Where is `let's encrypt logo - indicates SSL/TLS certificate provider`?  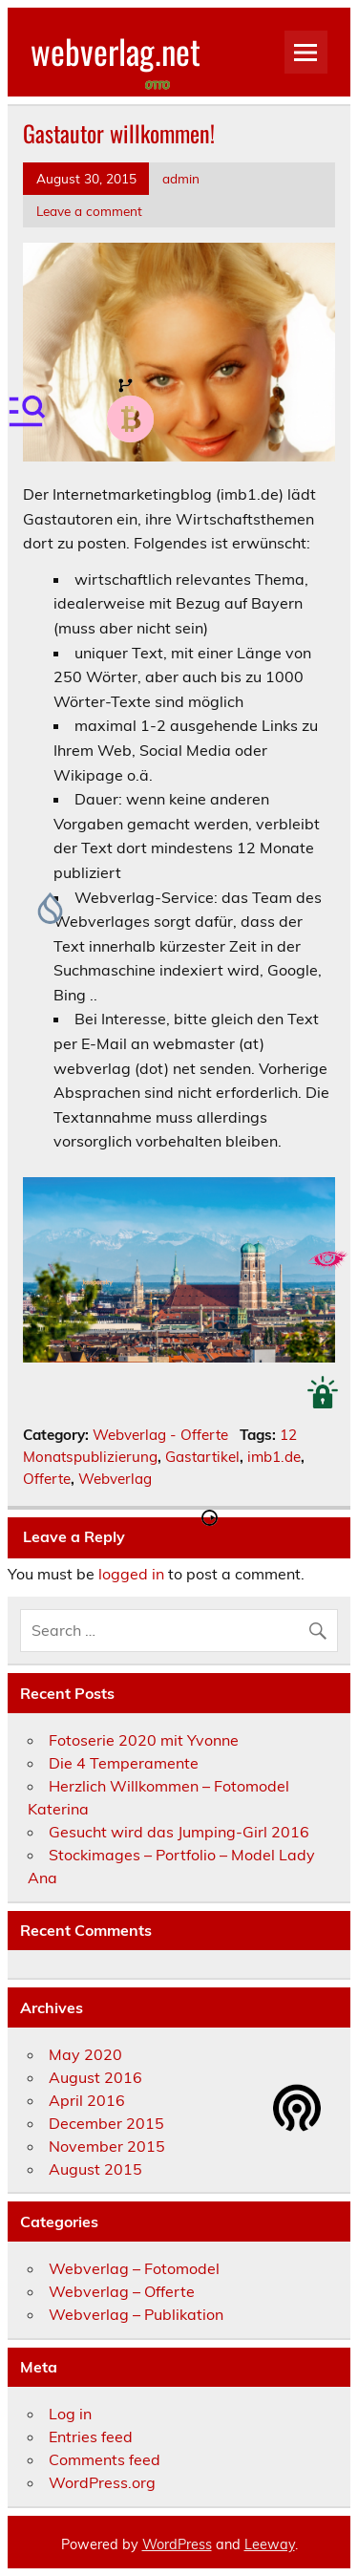
let's encrypt logo - indicates SSL/TLS certificate provider is located at coordinates (323, 1392).